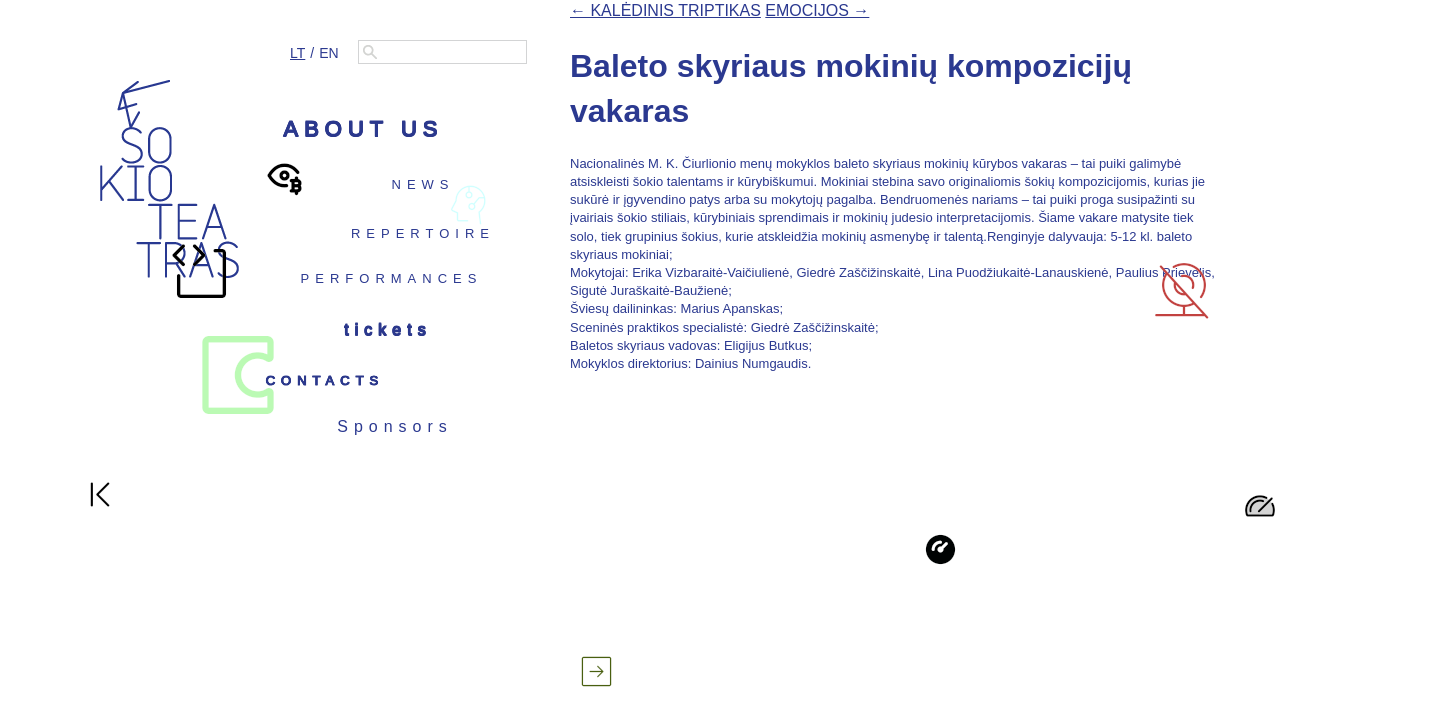 The image size is (1440, 720). Describe the element at coordinates (596, 671) in the screenshot. I see `navigate to the next item or screen` at that location.